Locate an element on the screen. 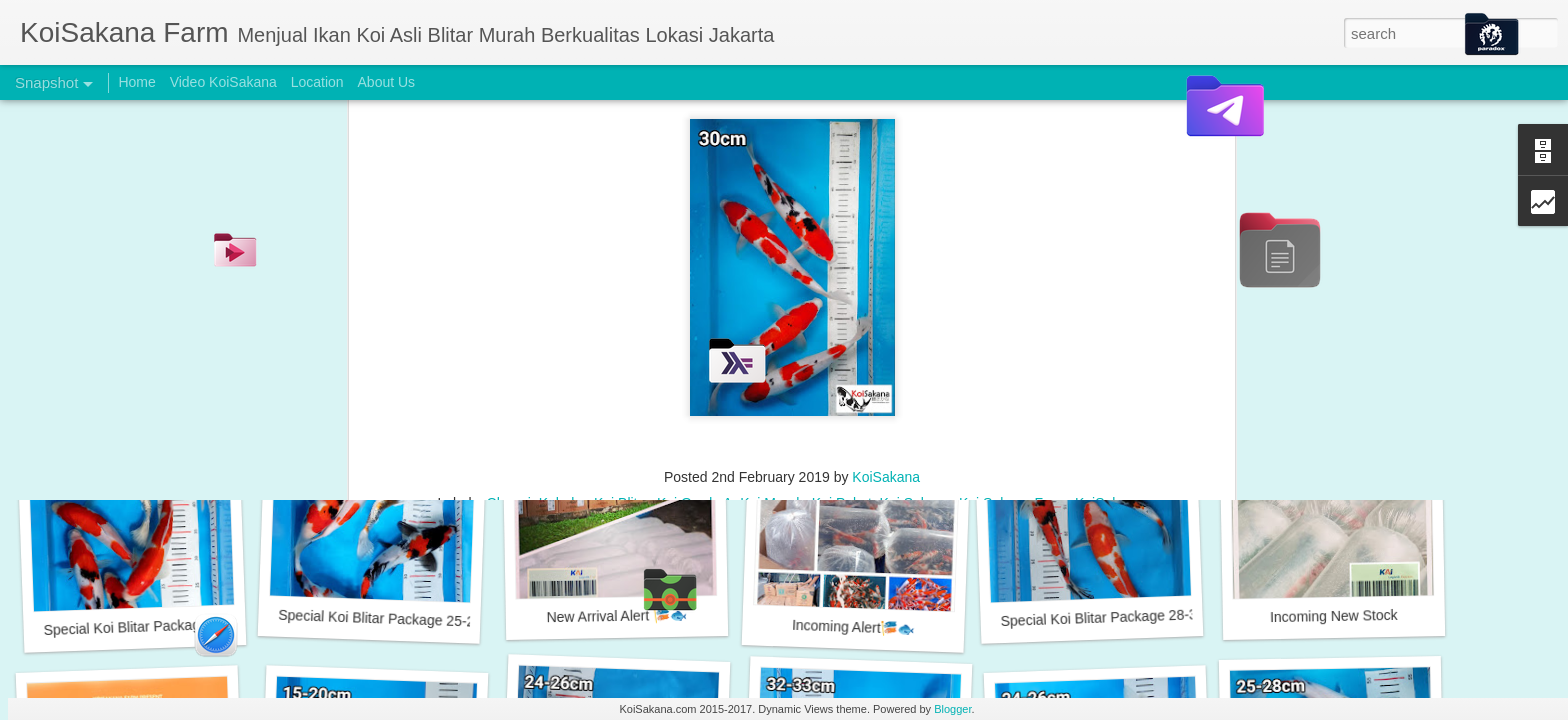 This screenshot has height=720, width=1568. open paradox interactive game files folder is located at coordinates (1491, 35).